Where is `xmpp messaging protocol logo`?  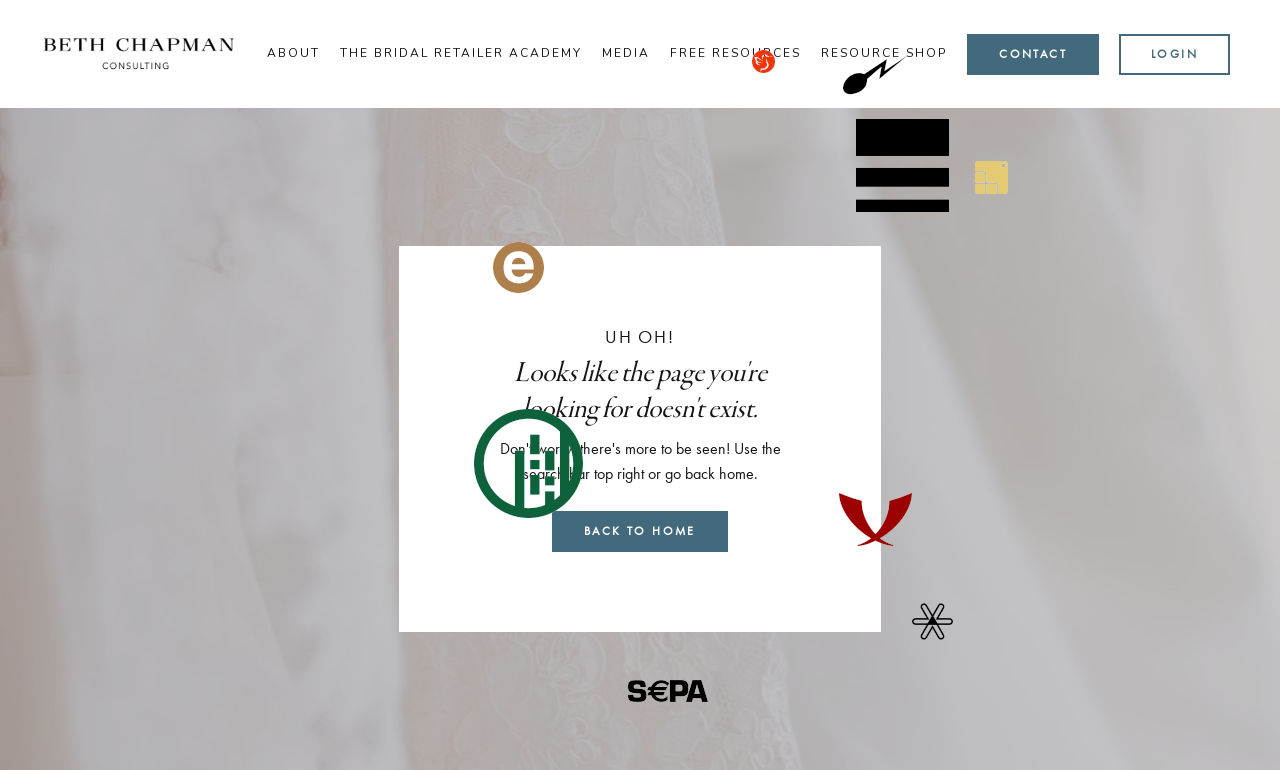 xmpp messaging protocol logo is located at coordinates (875, 519).